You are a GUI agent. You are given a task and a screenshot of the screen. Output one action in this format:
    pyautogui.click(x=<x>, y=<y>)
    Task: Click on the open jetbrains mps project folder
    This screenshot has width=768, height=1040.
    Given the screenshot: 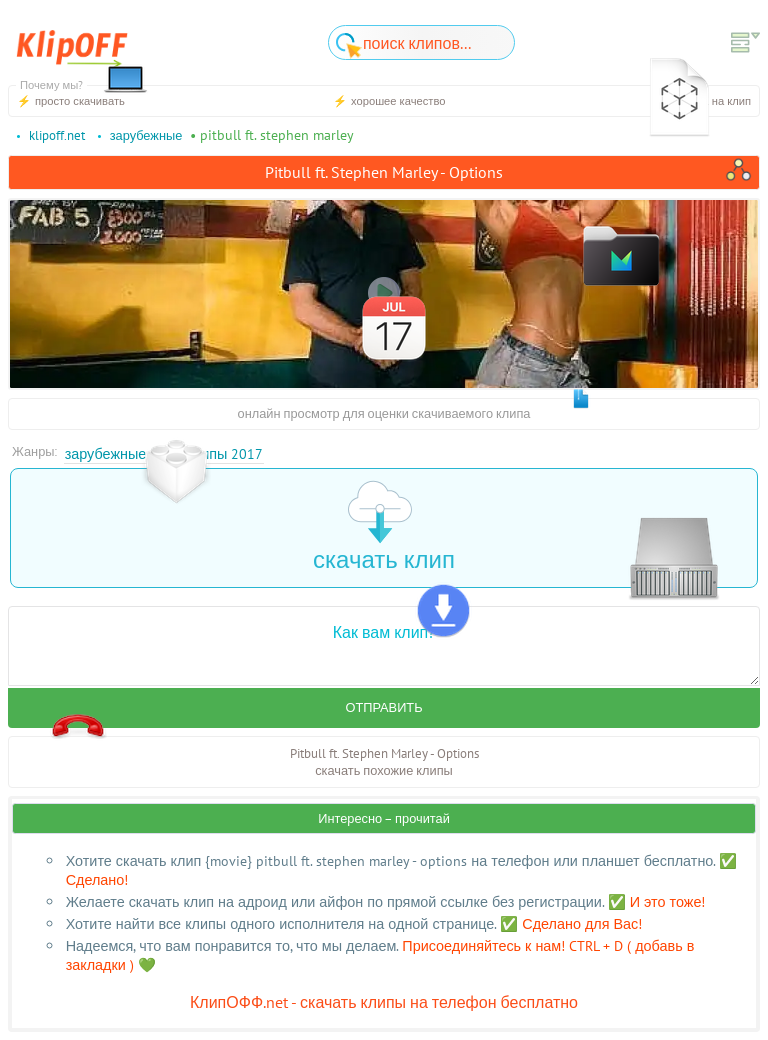 What is the action you would take?
    pyautogui.click(x=621, y=258)
    